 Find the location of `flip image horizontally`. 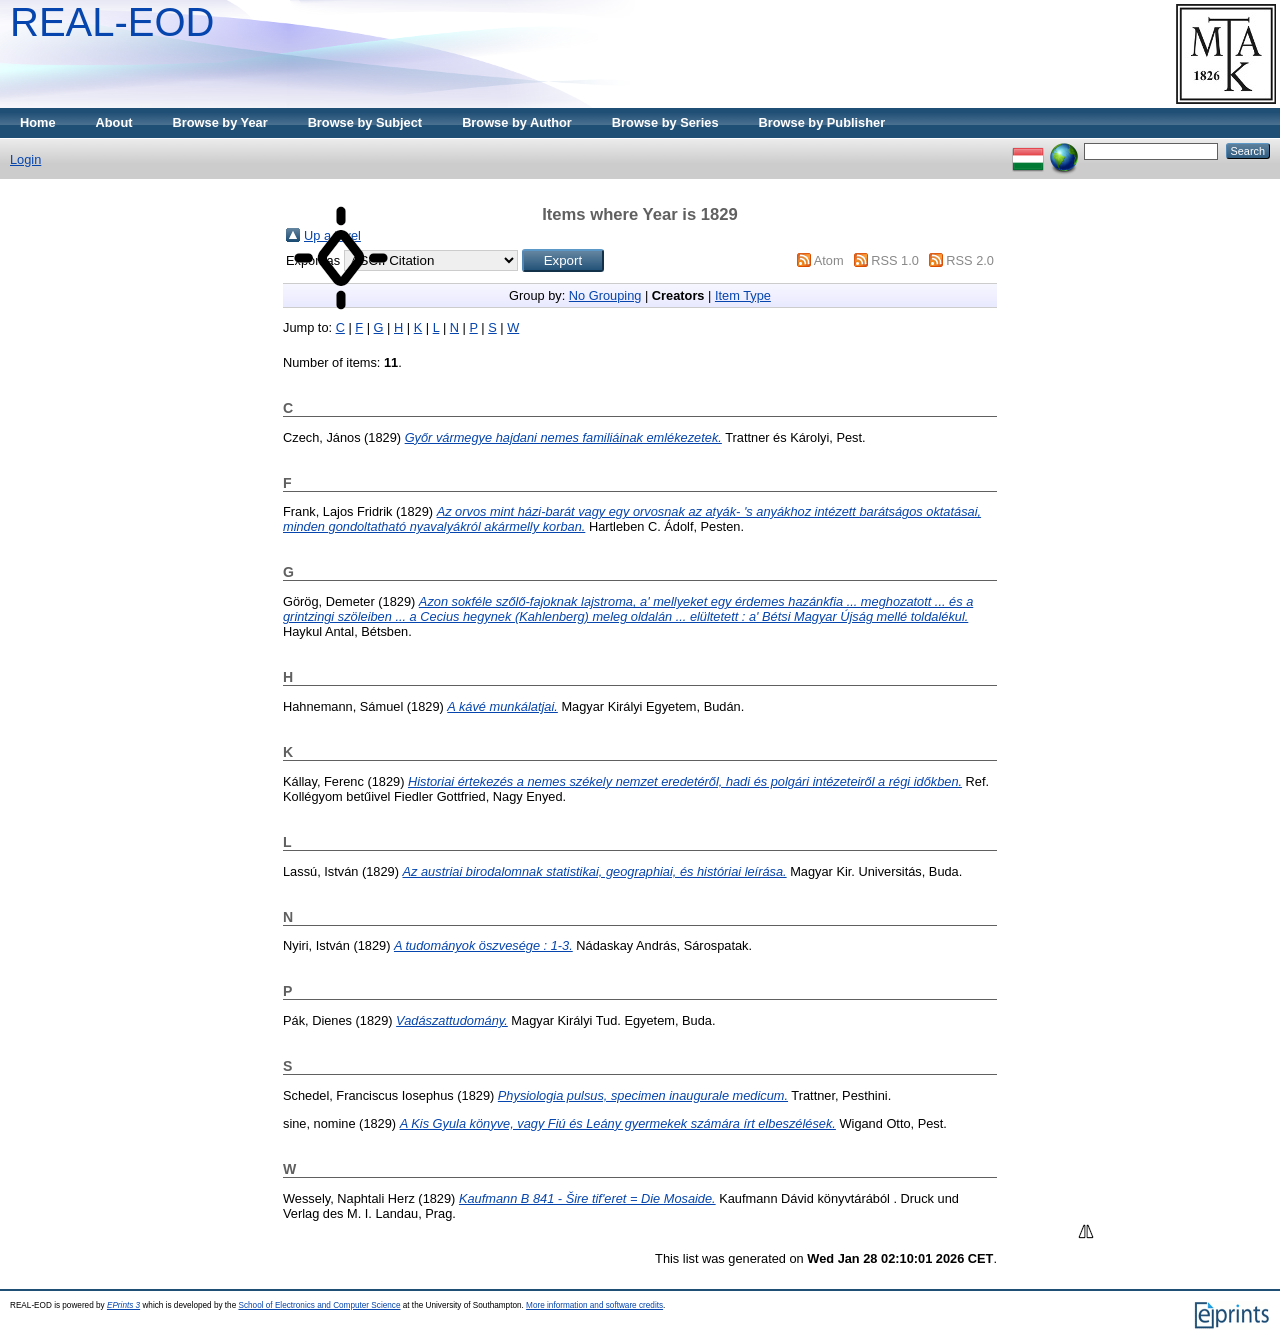

flip image horizontally is located at coordinates (1086, 1232).